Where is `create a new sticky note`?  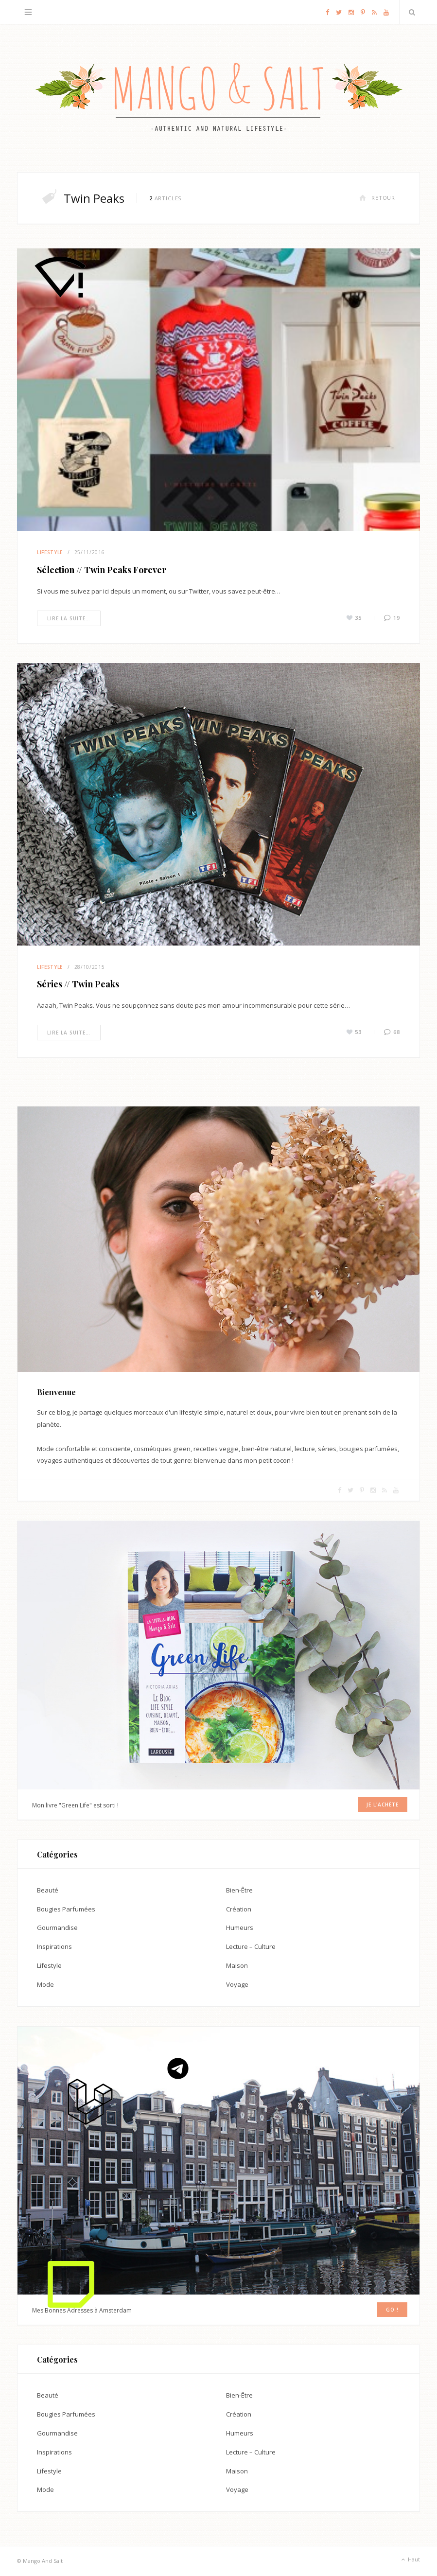
create a new sticky note is located at coordinates (71, 2284).